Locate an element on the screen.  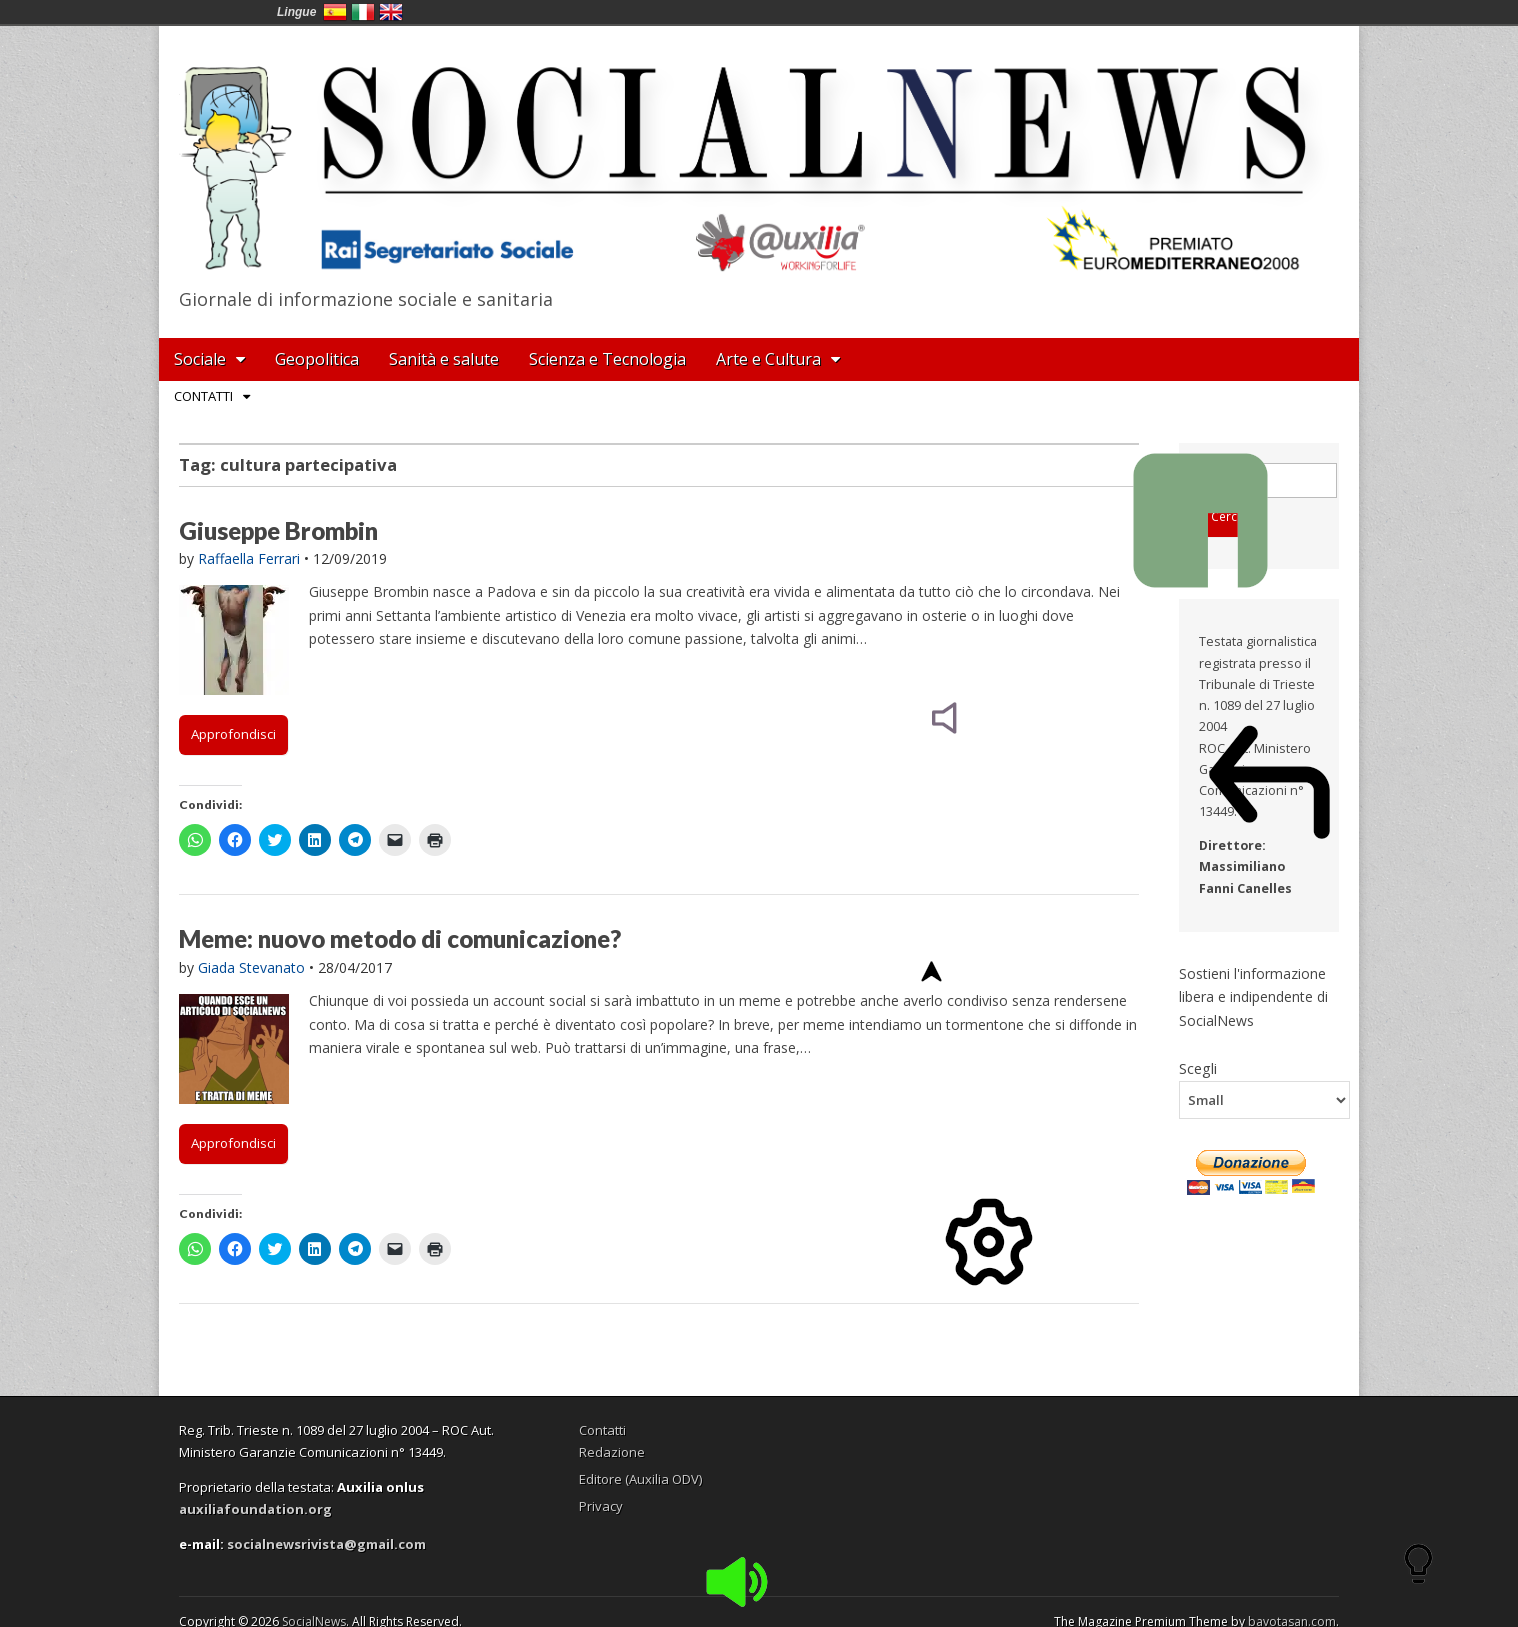
mute or unmute audio is located at coordinates (946, 718).